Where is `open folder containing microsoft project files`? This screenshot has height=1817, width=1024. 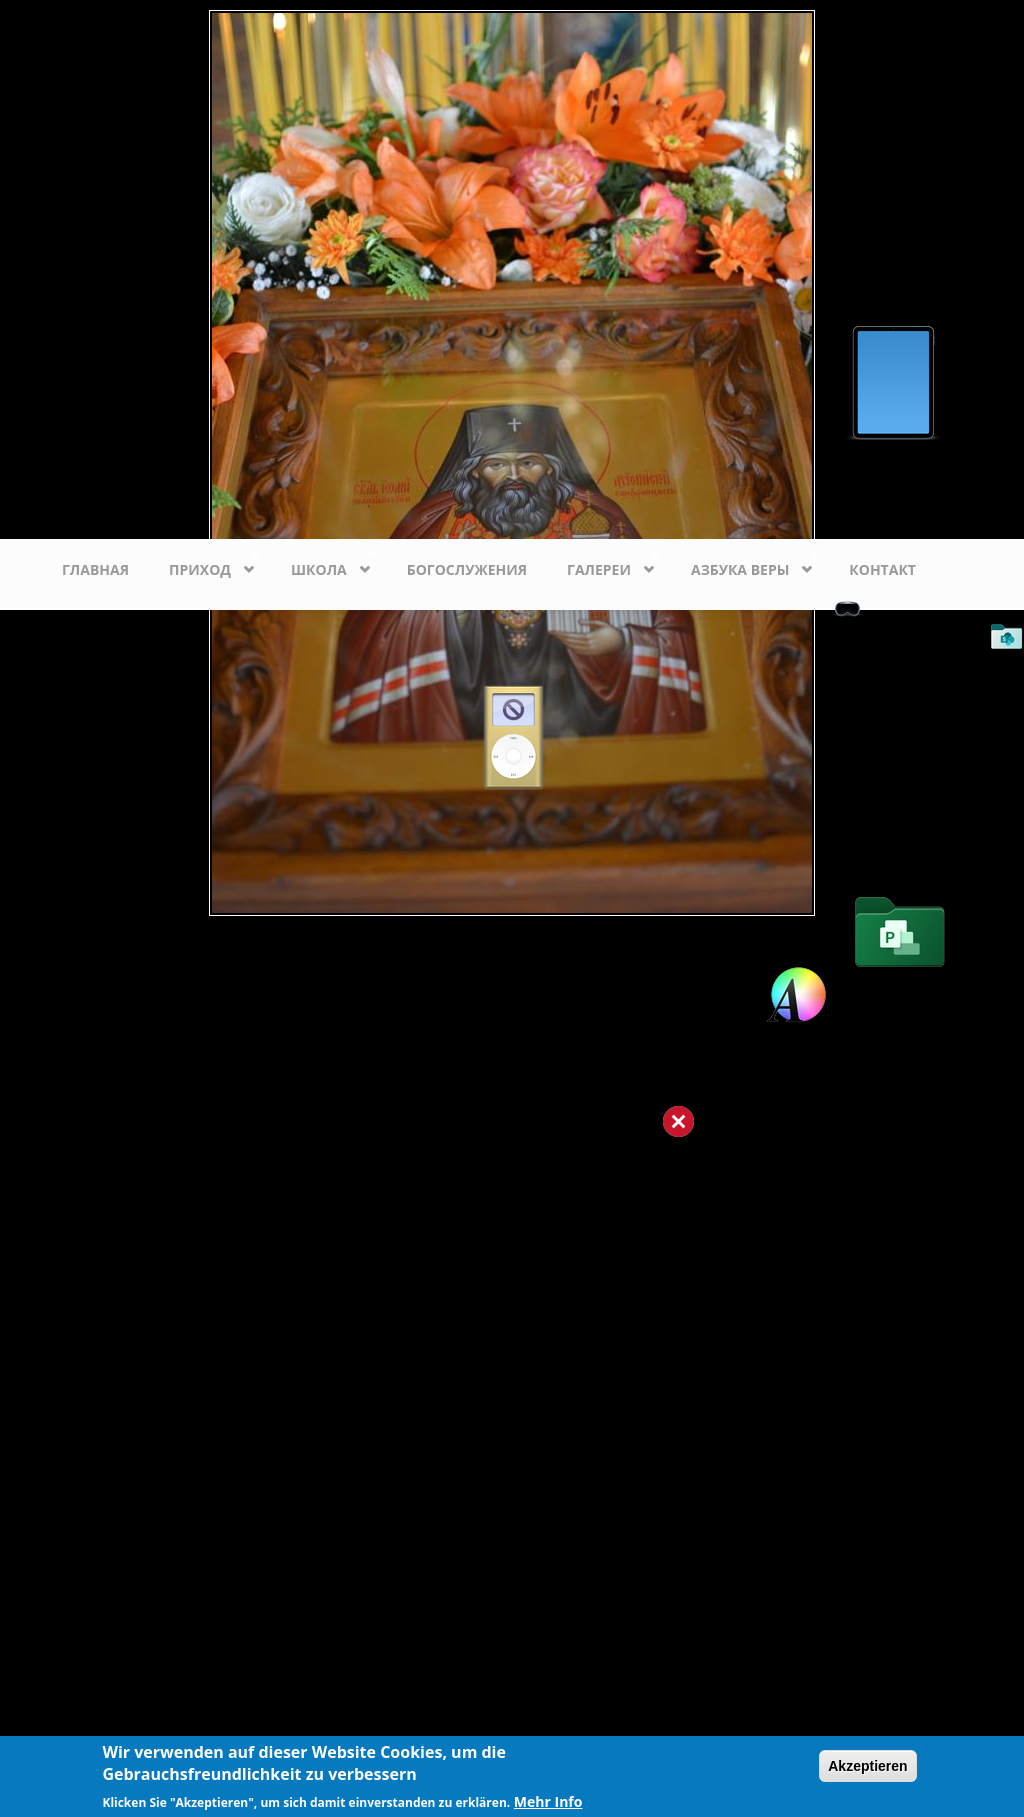
open folder containing microsoft project files is located at coordinates (899, 934).